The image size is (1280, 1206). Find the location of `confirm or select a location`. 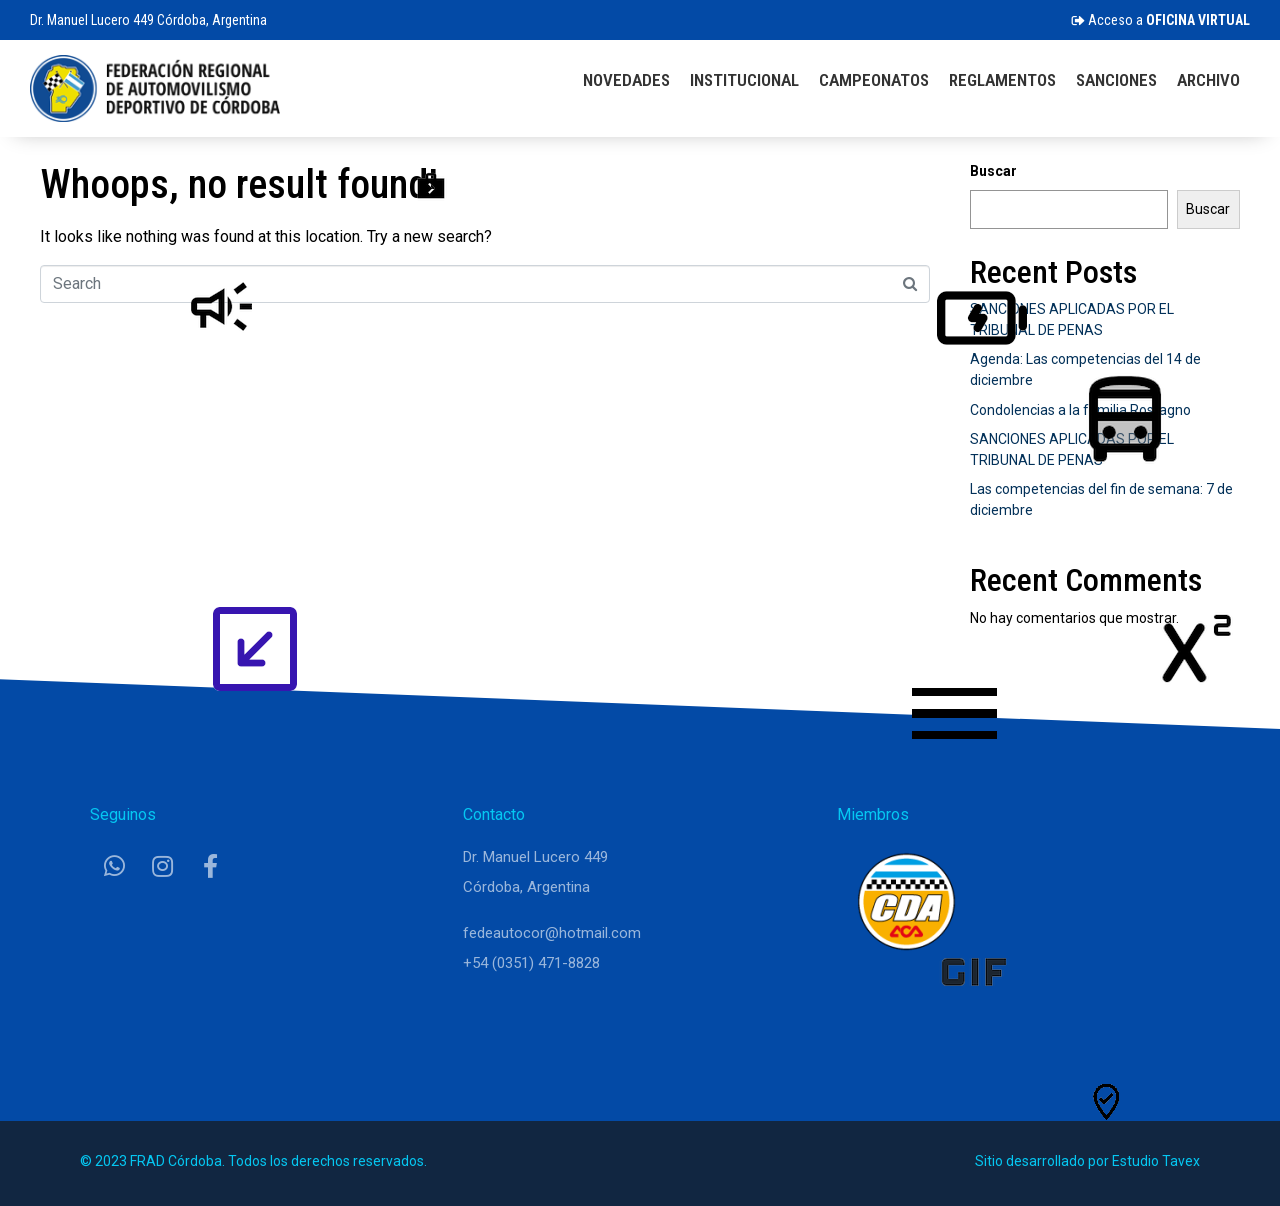

confirm or select a location is located at coordinates (1106, 1101).